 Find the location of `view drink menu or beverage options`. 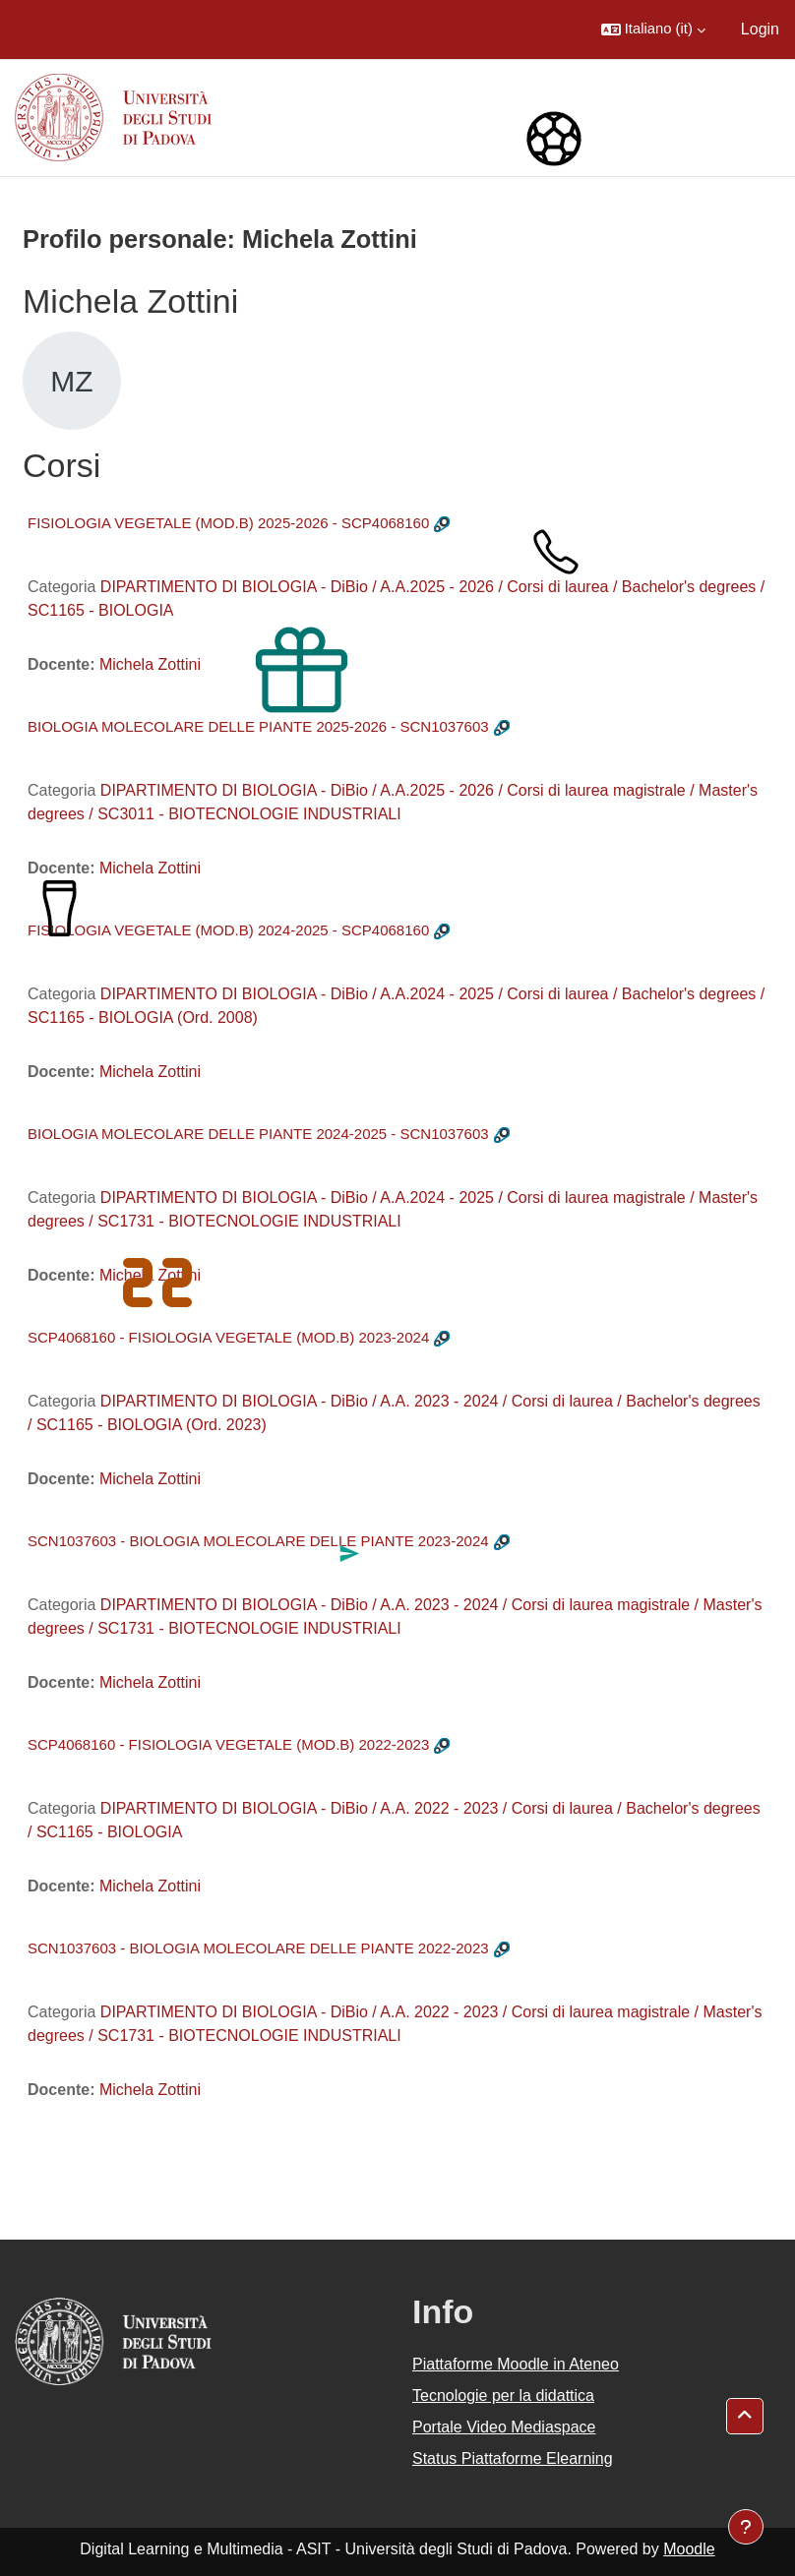

view drink menu or beverage options is located at coordinates (59, 908).